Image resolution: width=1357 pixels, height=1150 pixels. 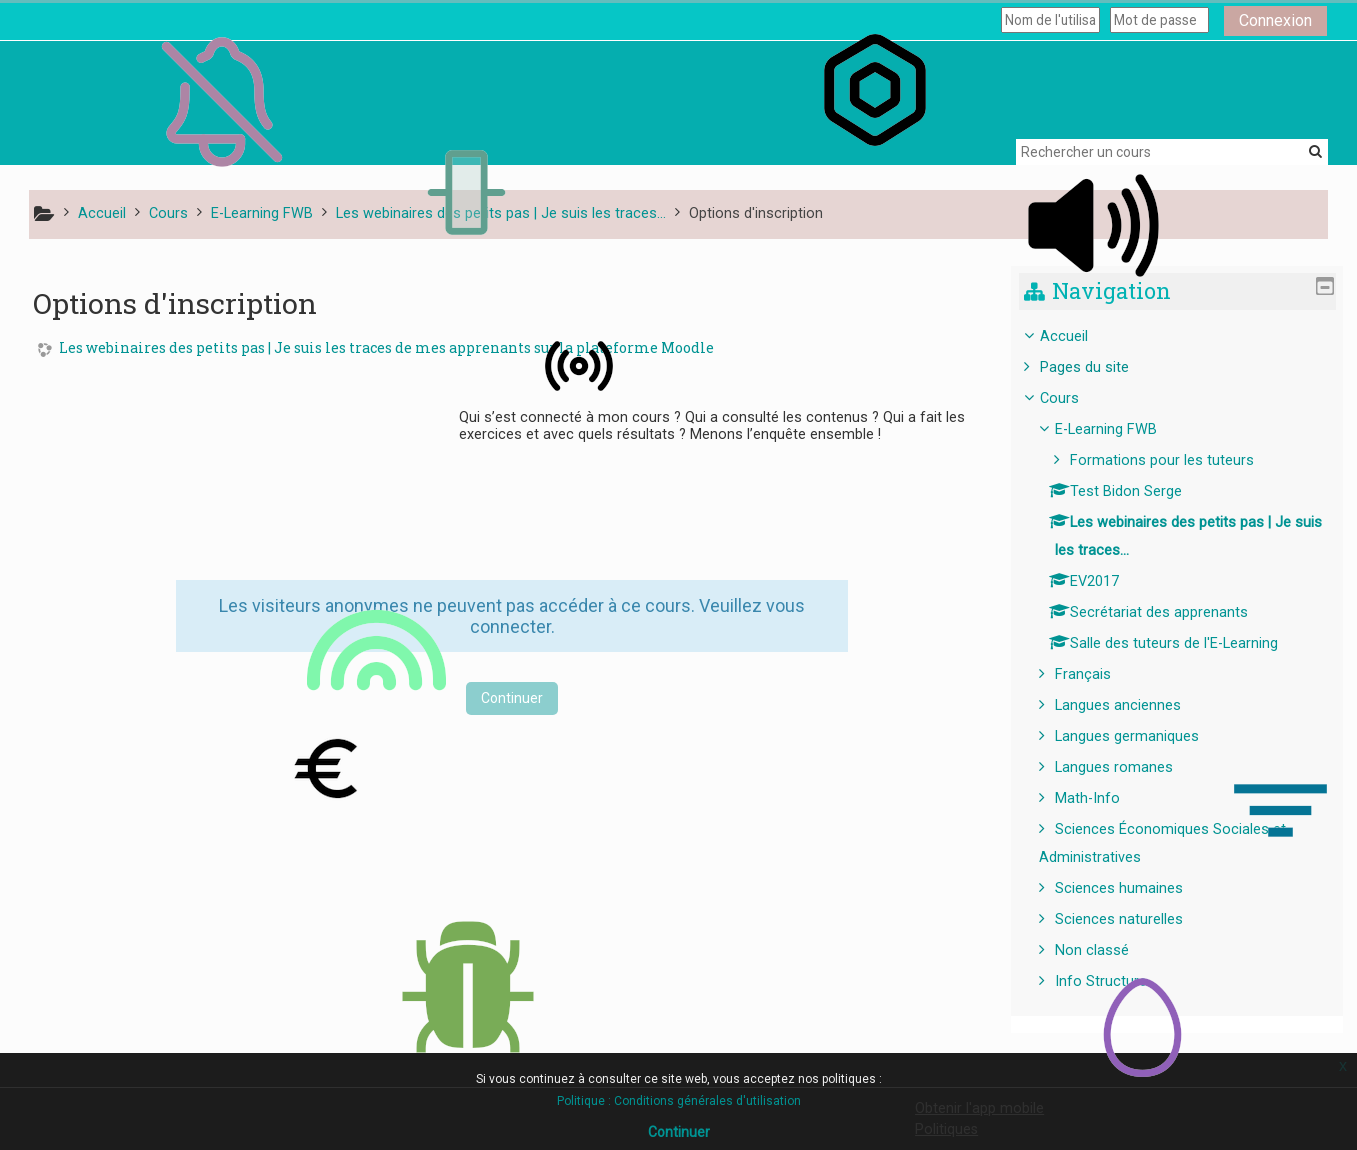 I want to click on indicates weather conditions showing a rainbow, so click(x=376, y=655).